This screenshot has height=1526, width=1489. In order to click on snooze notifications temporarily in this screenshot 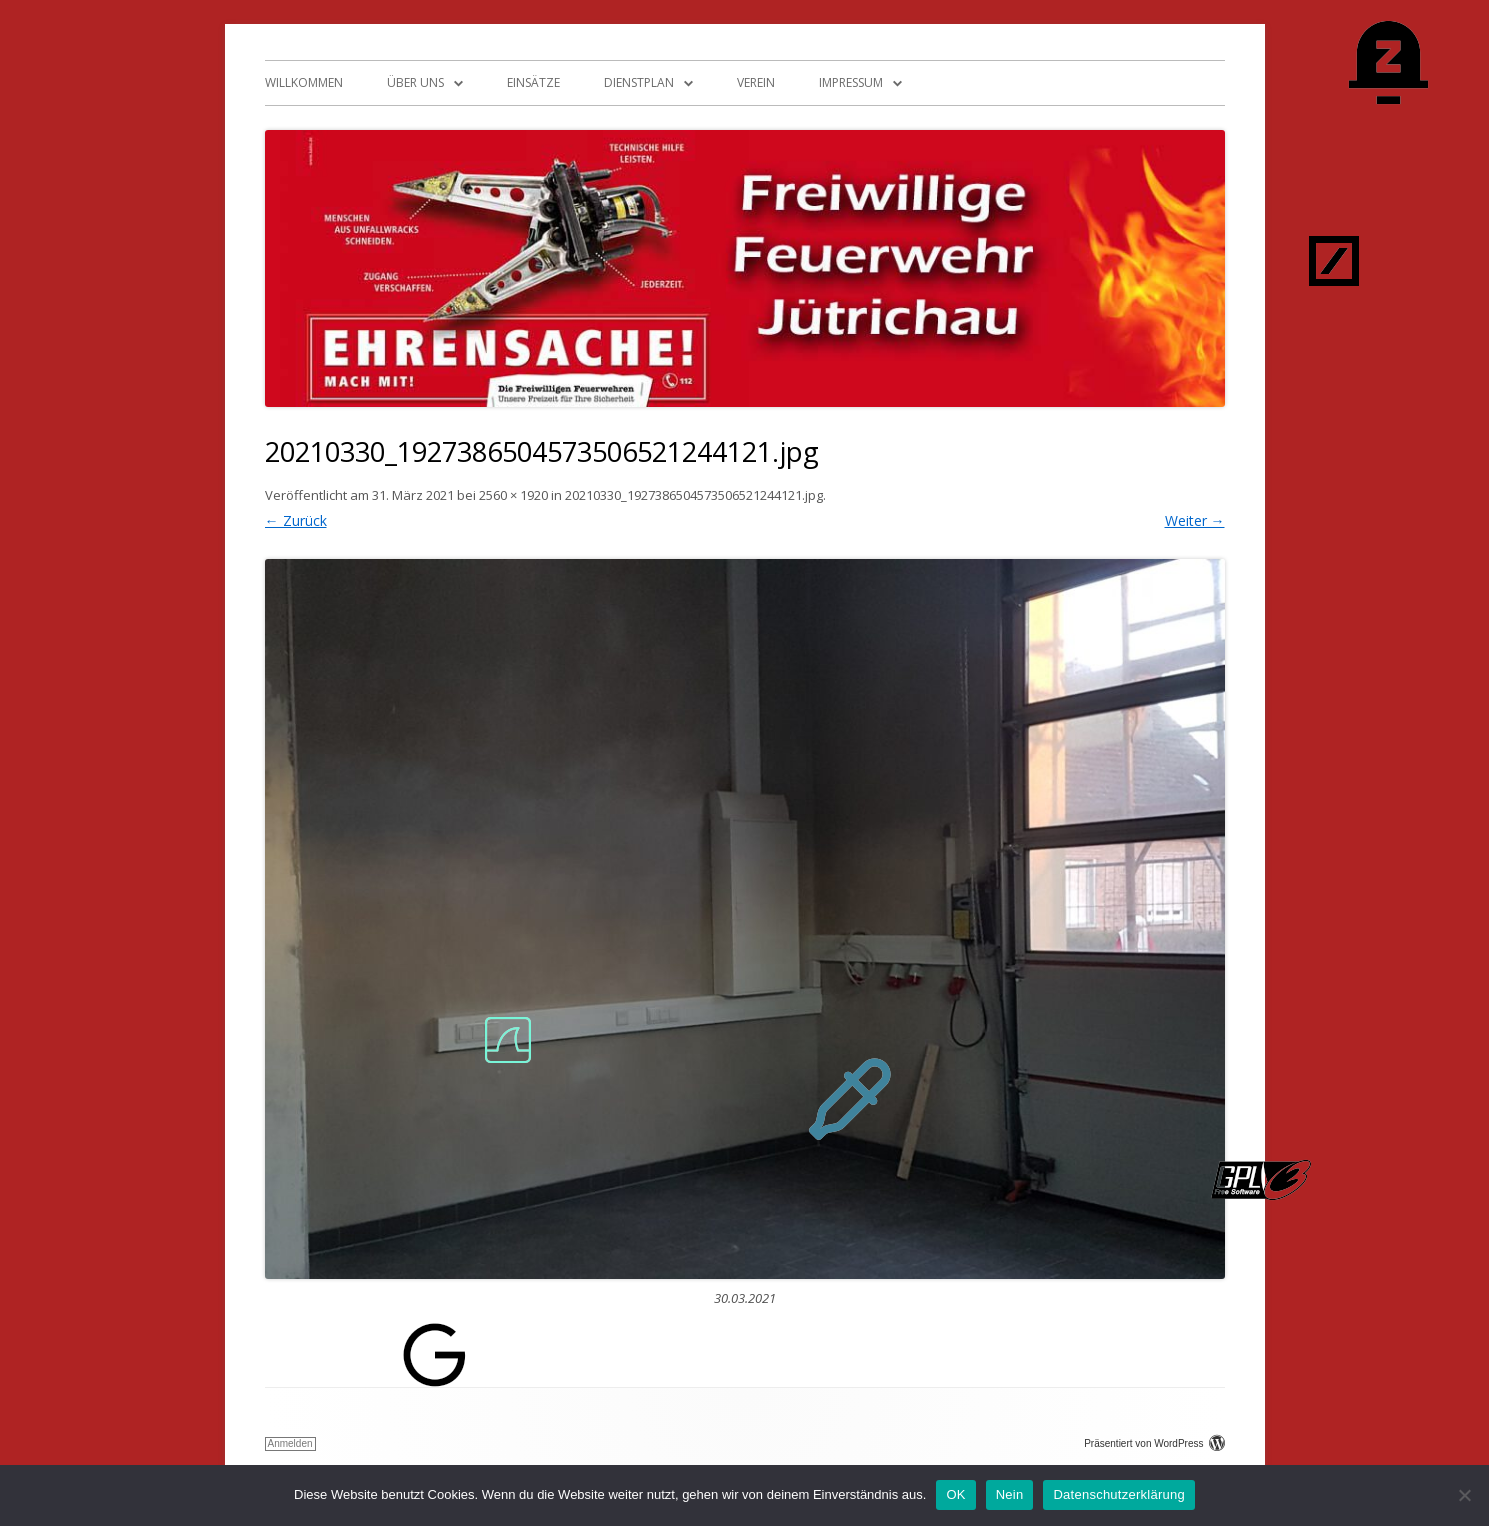, I will do `click(1388, 60)`.